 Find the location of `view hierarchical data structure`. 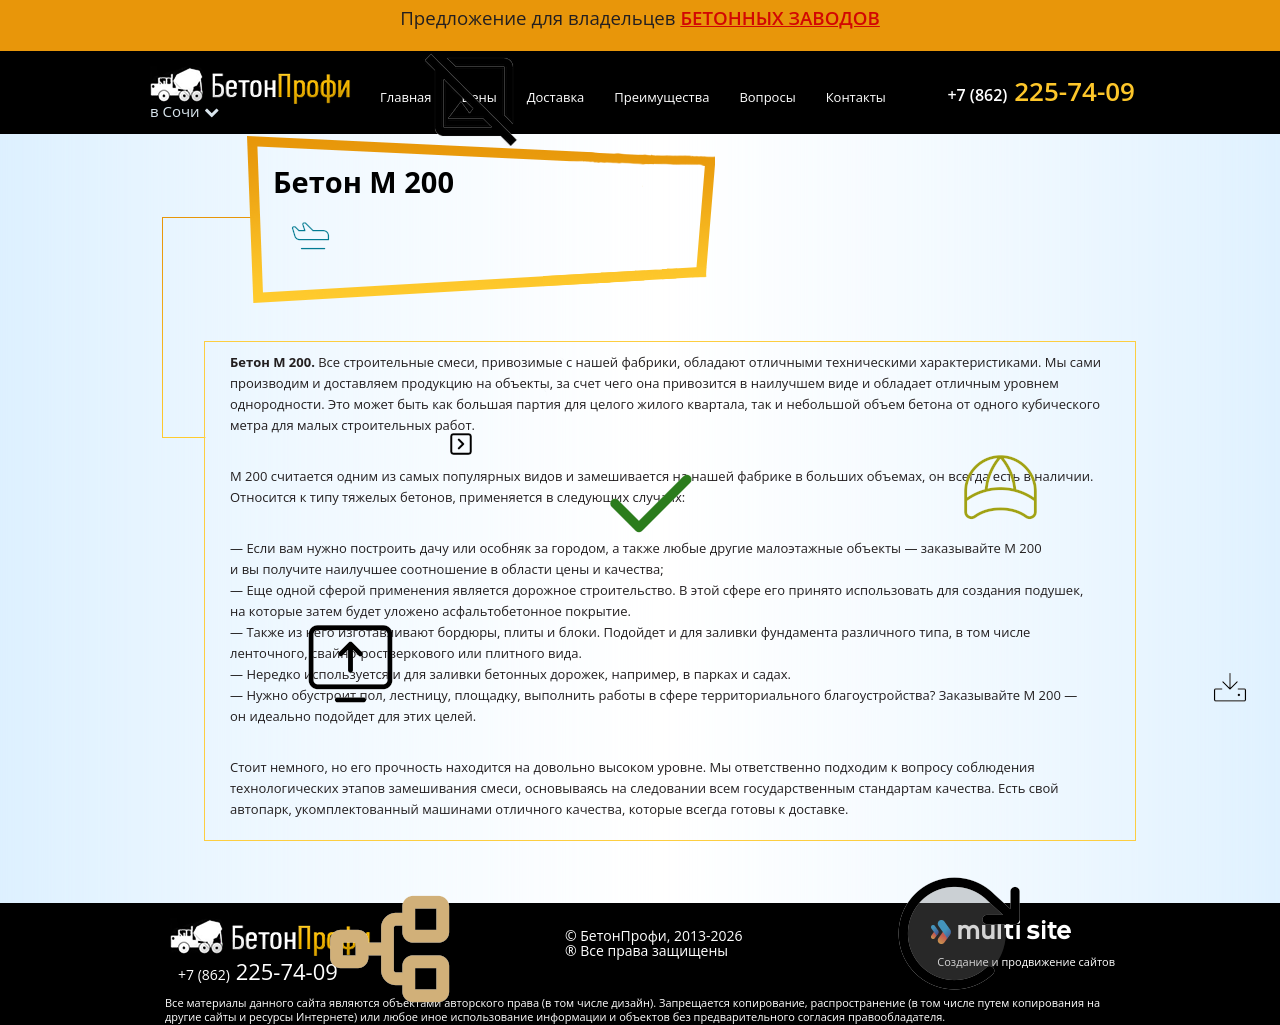

view hierarchical data structure is located at coordinates (396, 949).